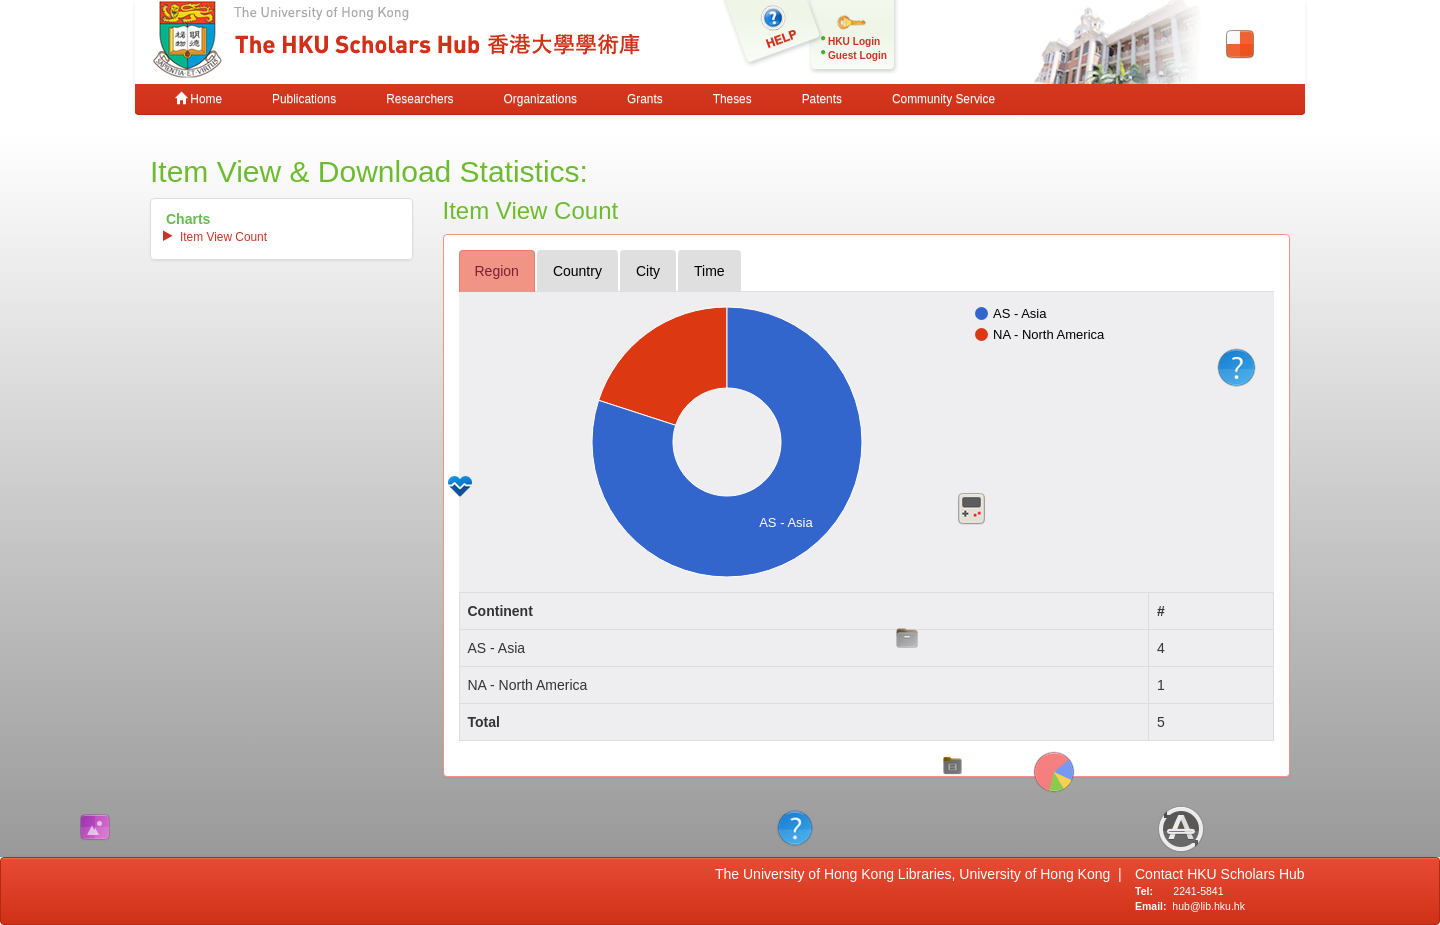 The image size is (1440, 925). What do you see at coordinates (795, 828) in the screenshot?
I see `open help center or documentation` at bounding box center [795, 828].